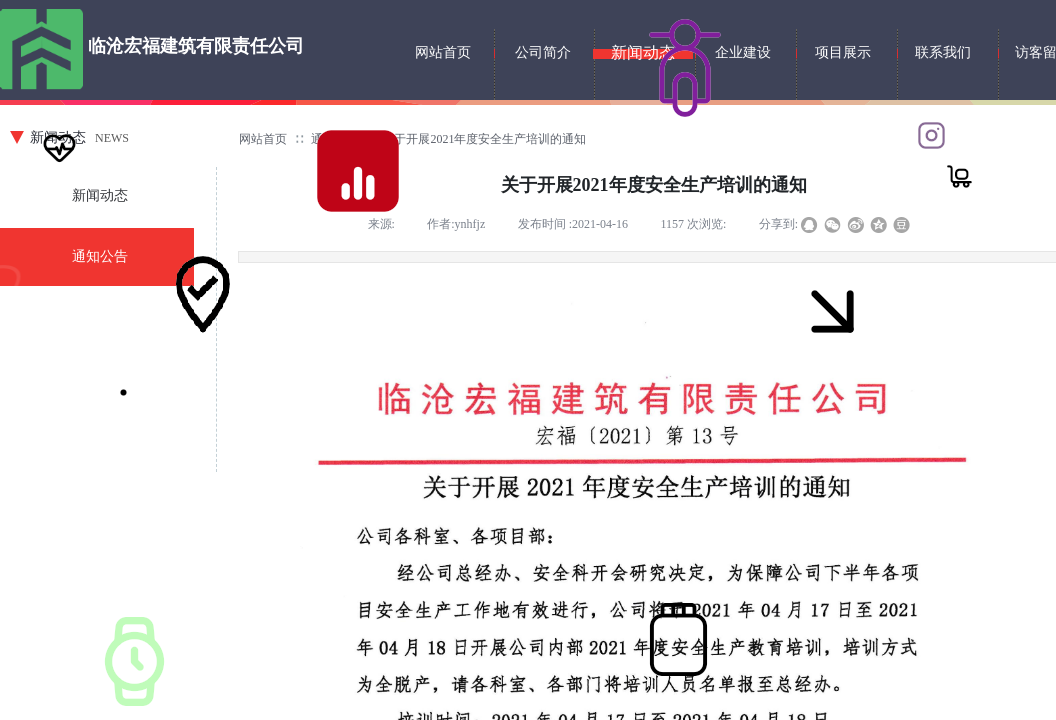  Describe the element at coordinates (678, 639) in the screenshot. I see `store or save items to a collection` at that location.